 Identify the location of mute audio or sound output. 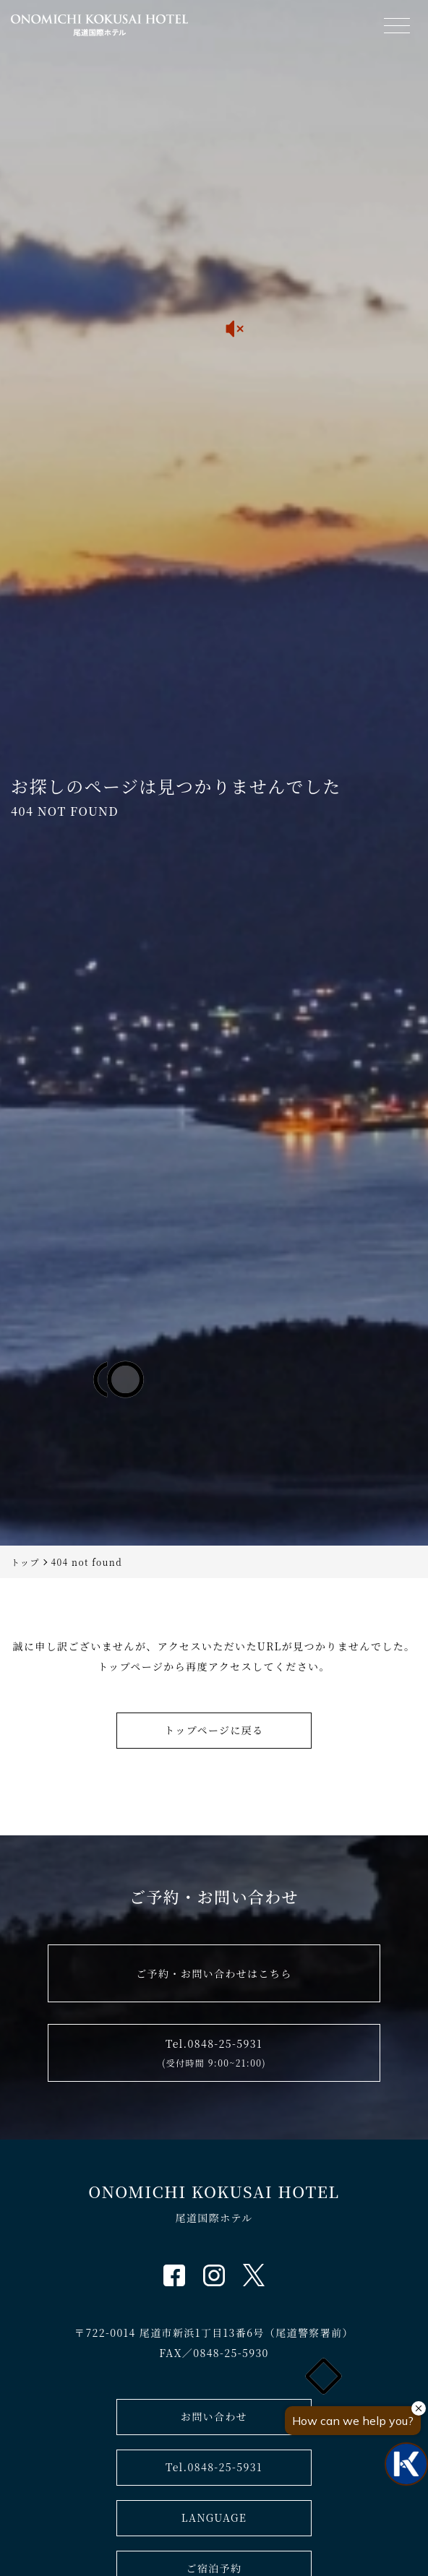
(234, 329).